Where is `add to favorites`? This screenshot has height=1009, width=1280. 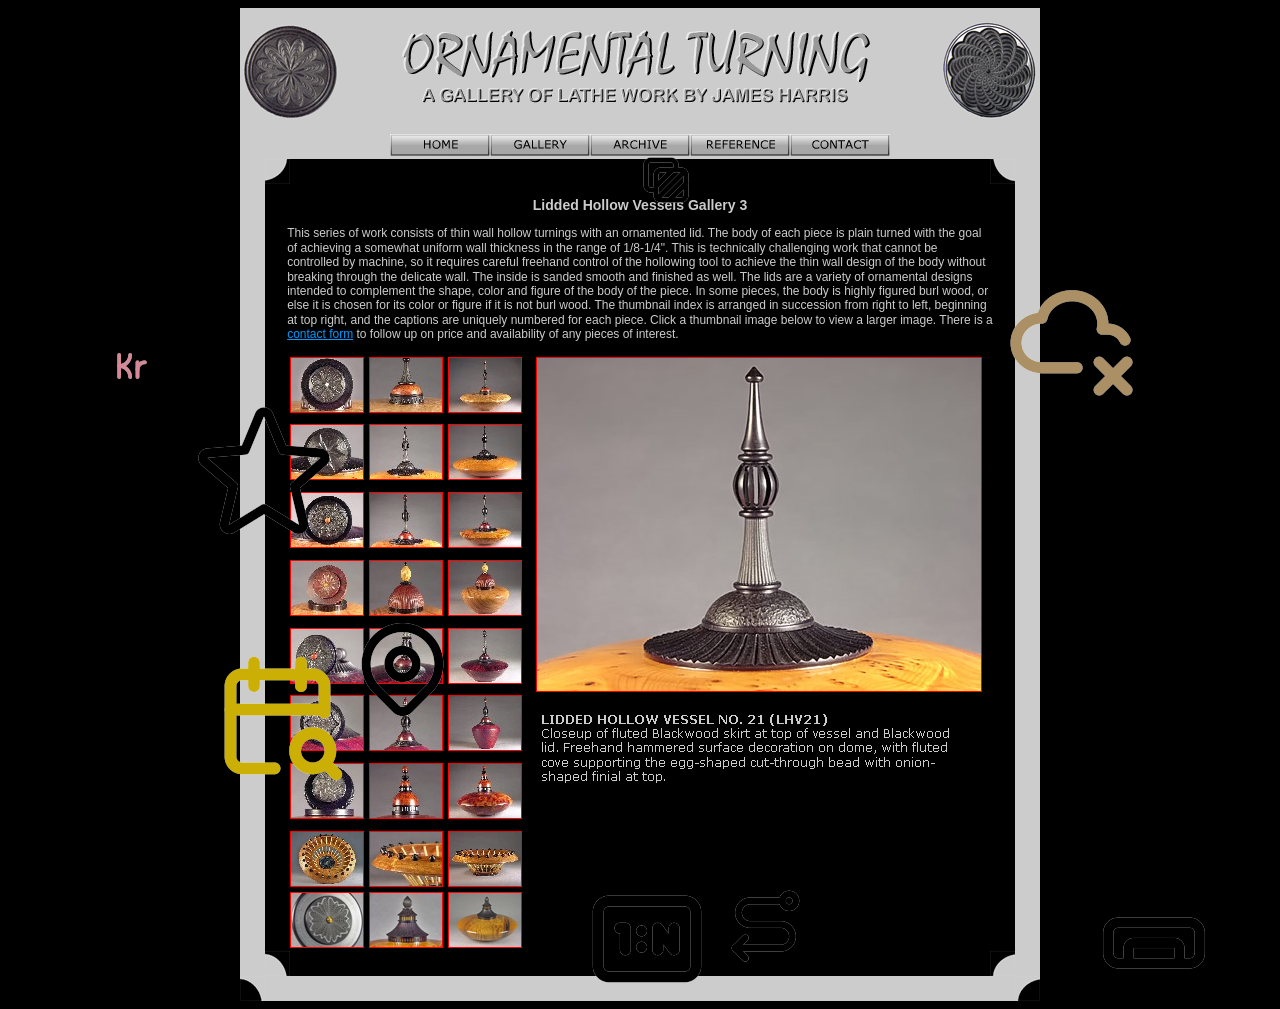 add to favorites is located at coordinates (264, 473).